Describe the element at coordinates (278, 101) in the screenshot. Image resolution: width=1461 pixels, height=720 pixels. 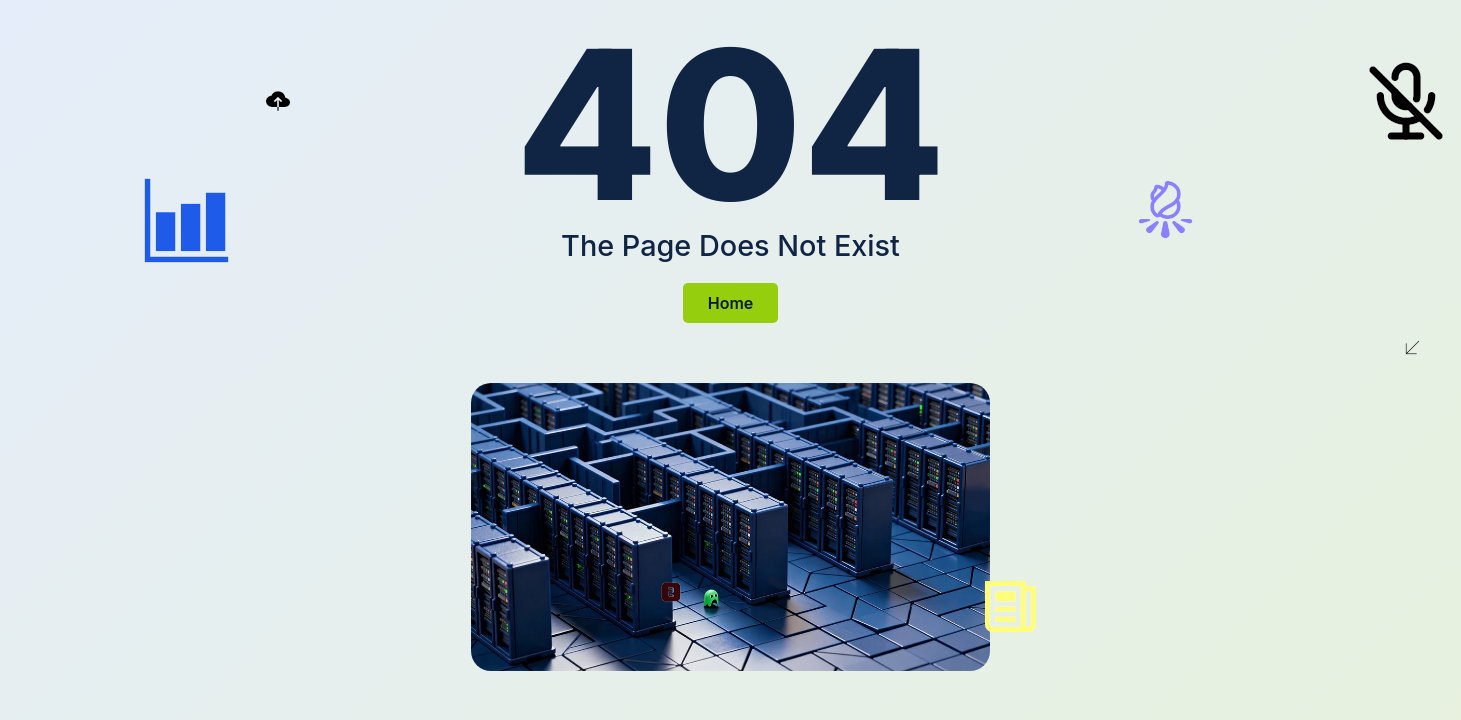
I see `upload a file to the cloud` at that location.